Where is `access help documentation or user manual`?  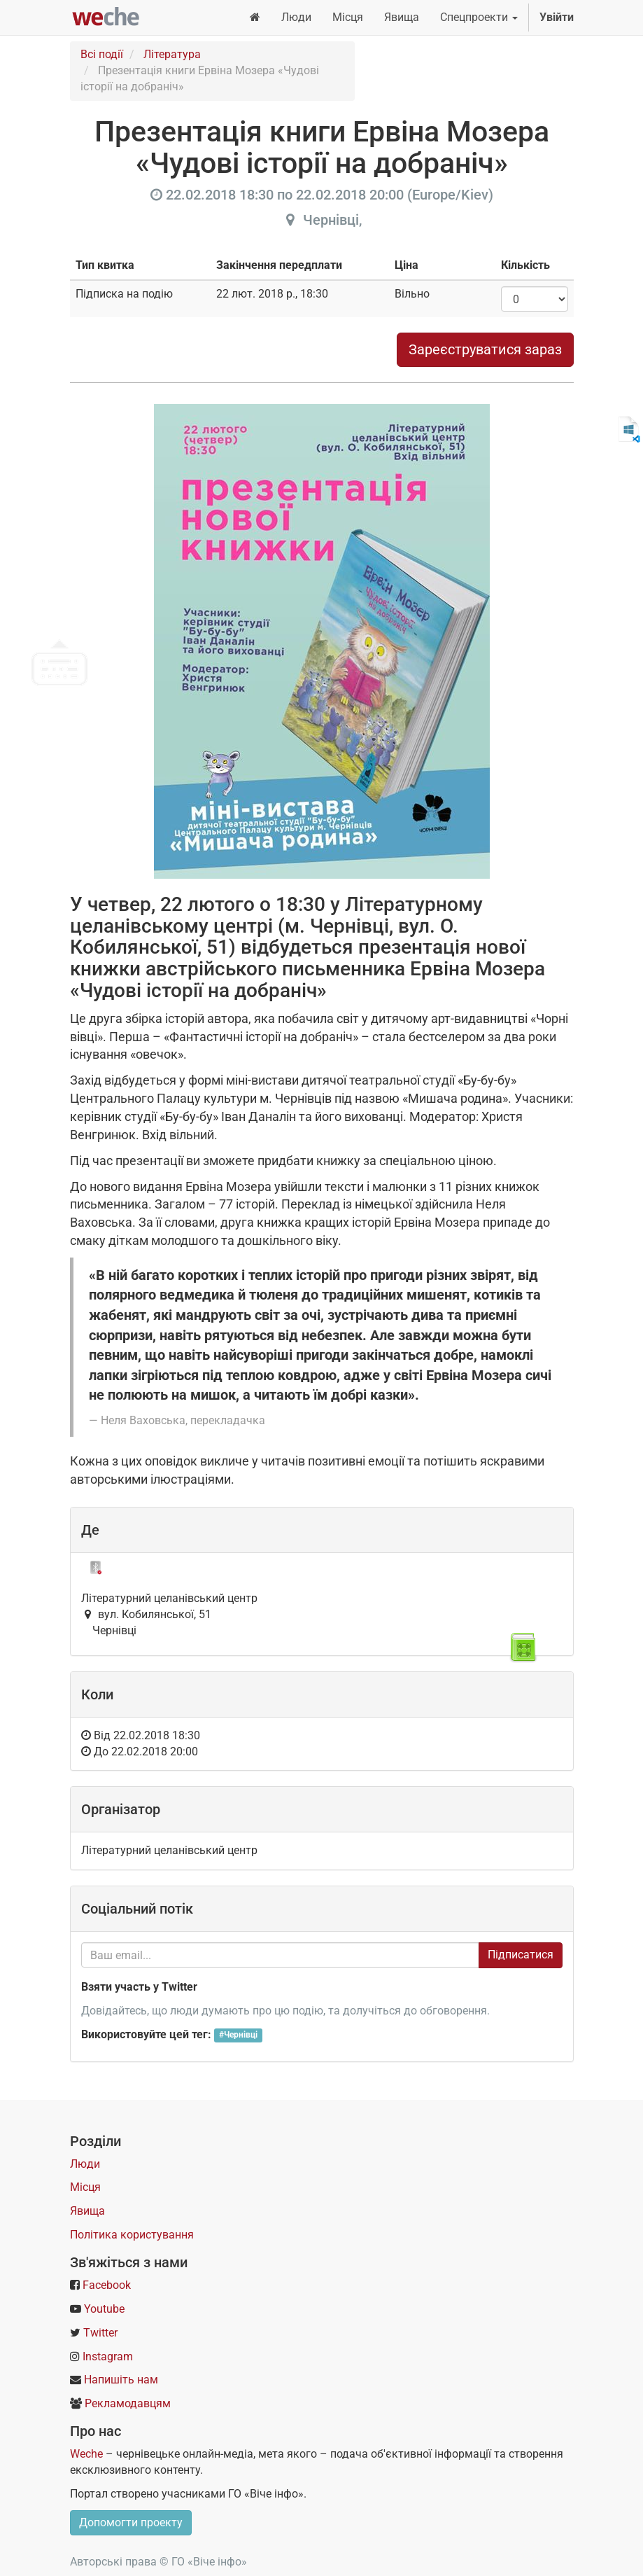
access help documentation or user manual is located at coordinates (523, 1648).